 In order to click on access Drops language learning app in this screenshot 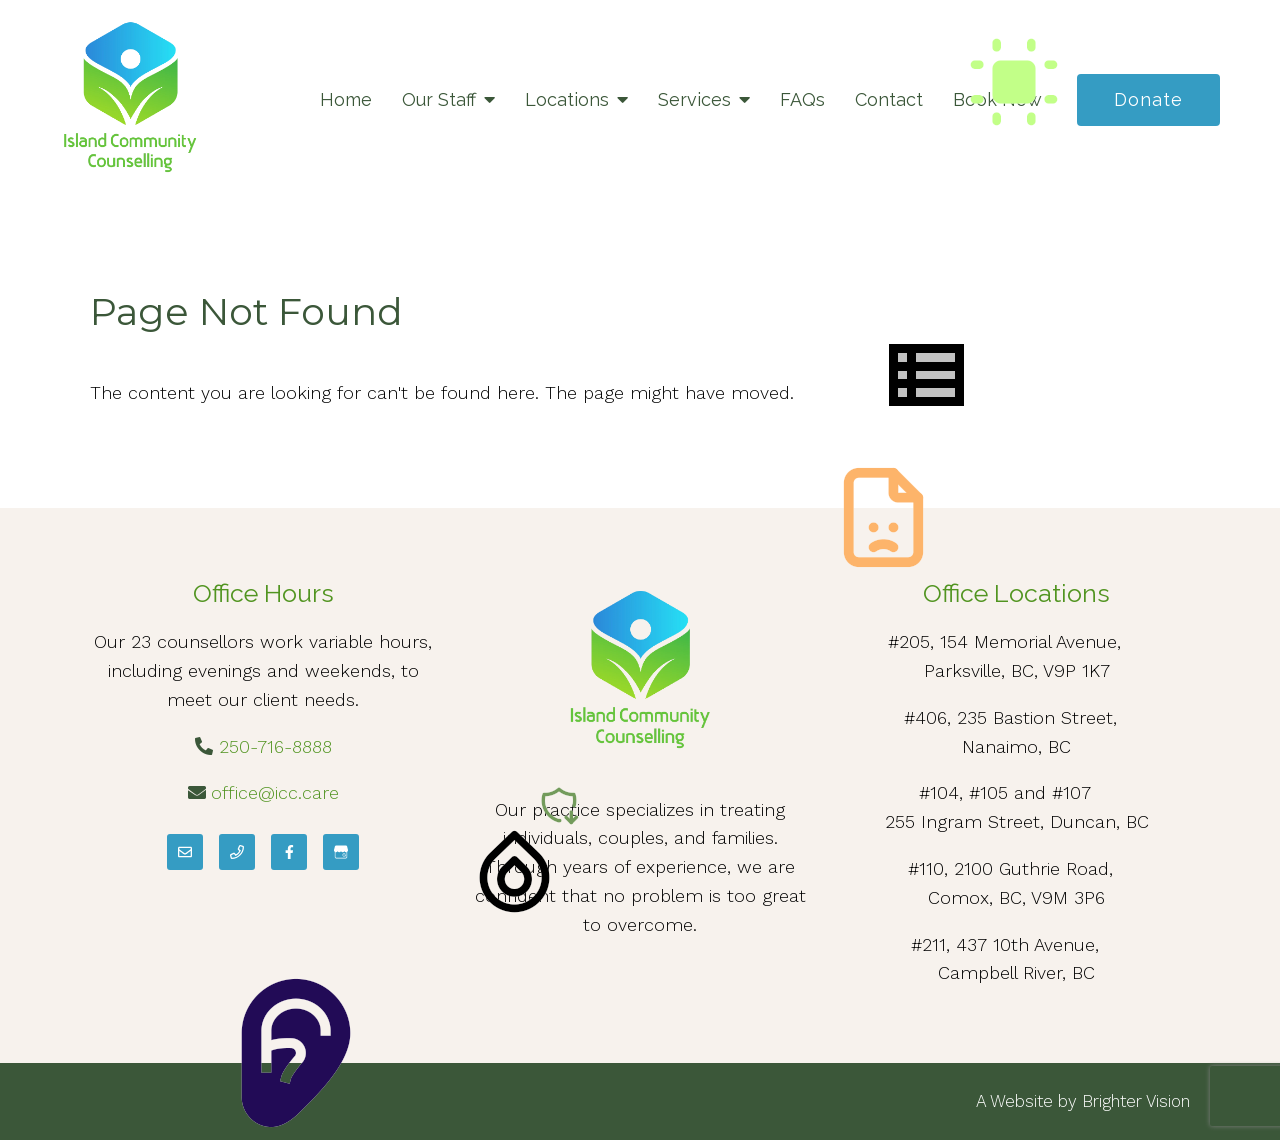, I will do `click(514, 873)`.